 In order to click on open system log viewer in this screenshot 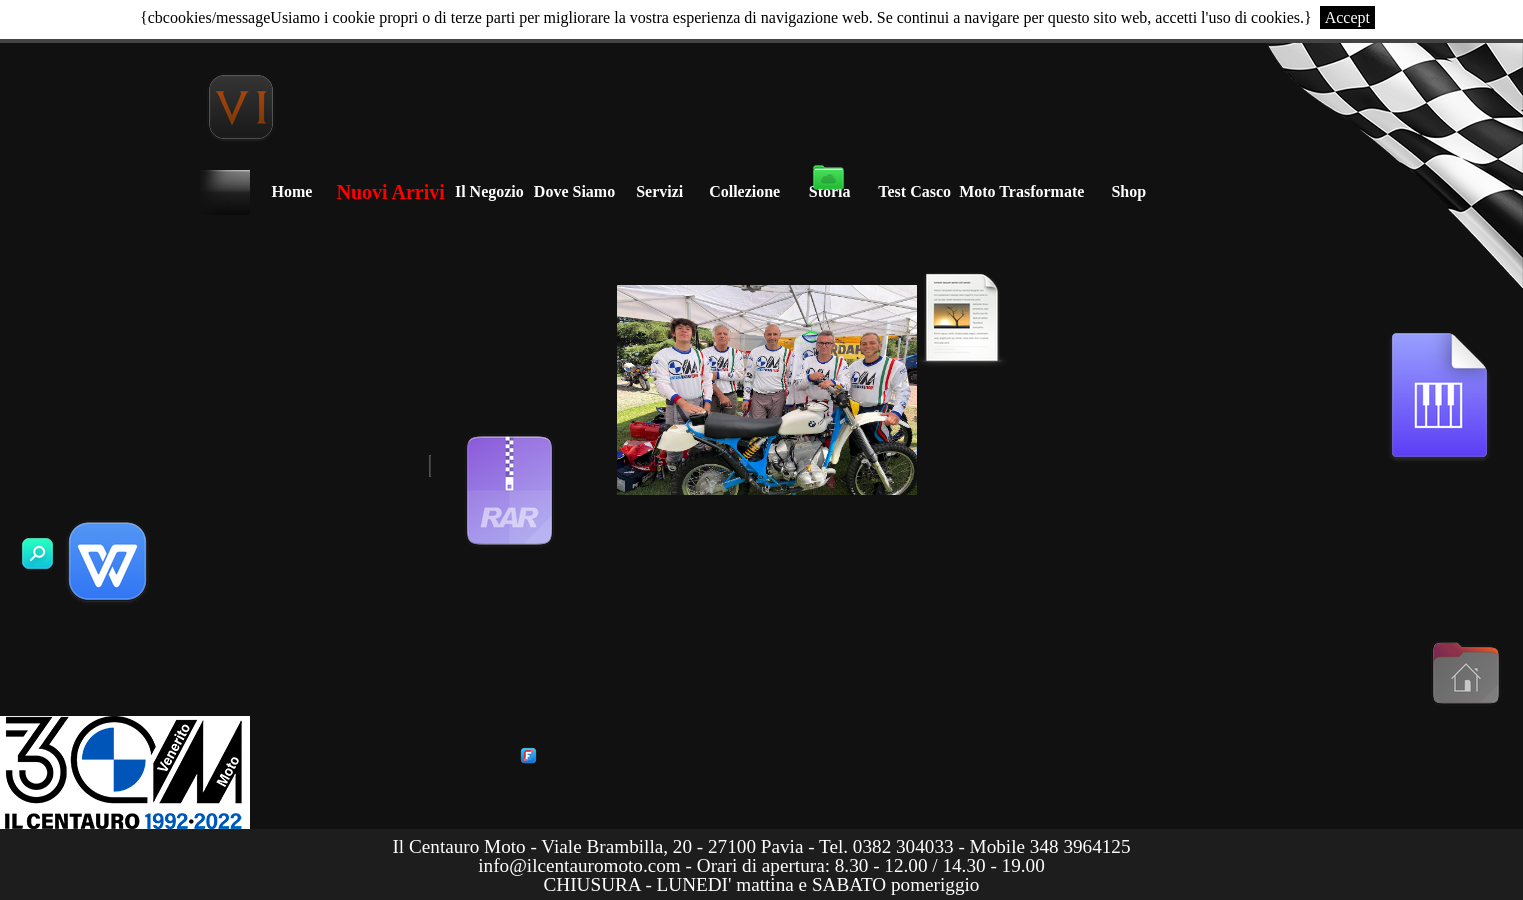, I will do `click(37, 553)`.